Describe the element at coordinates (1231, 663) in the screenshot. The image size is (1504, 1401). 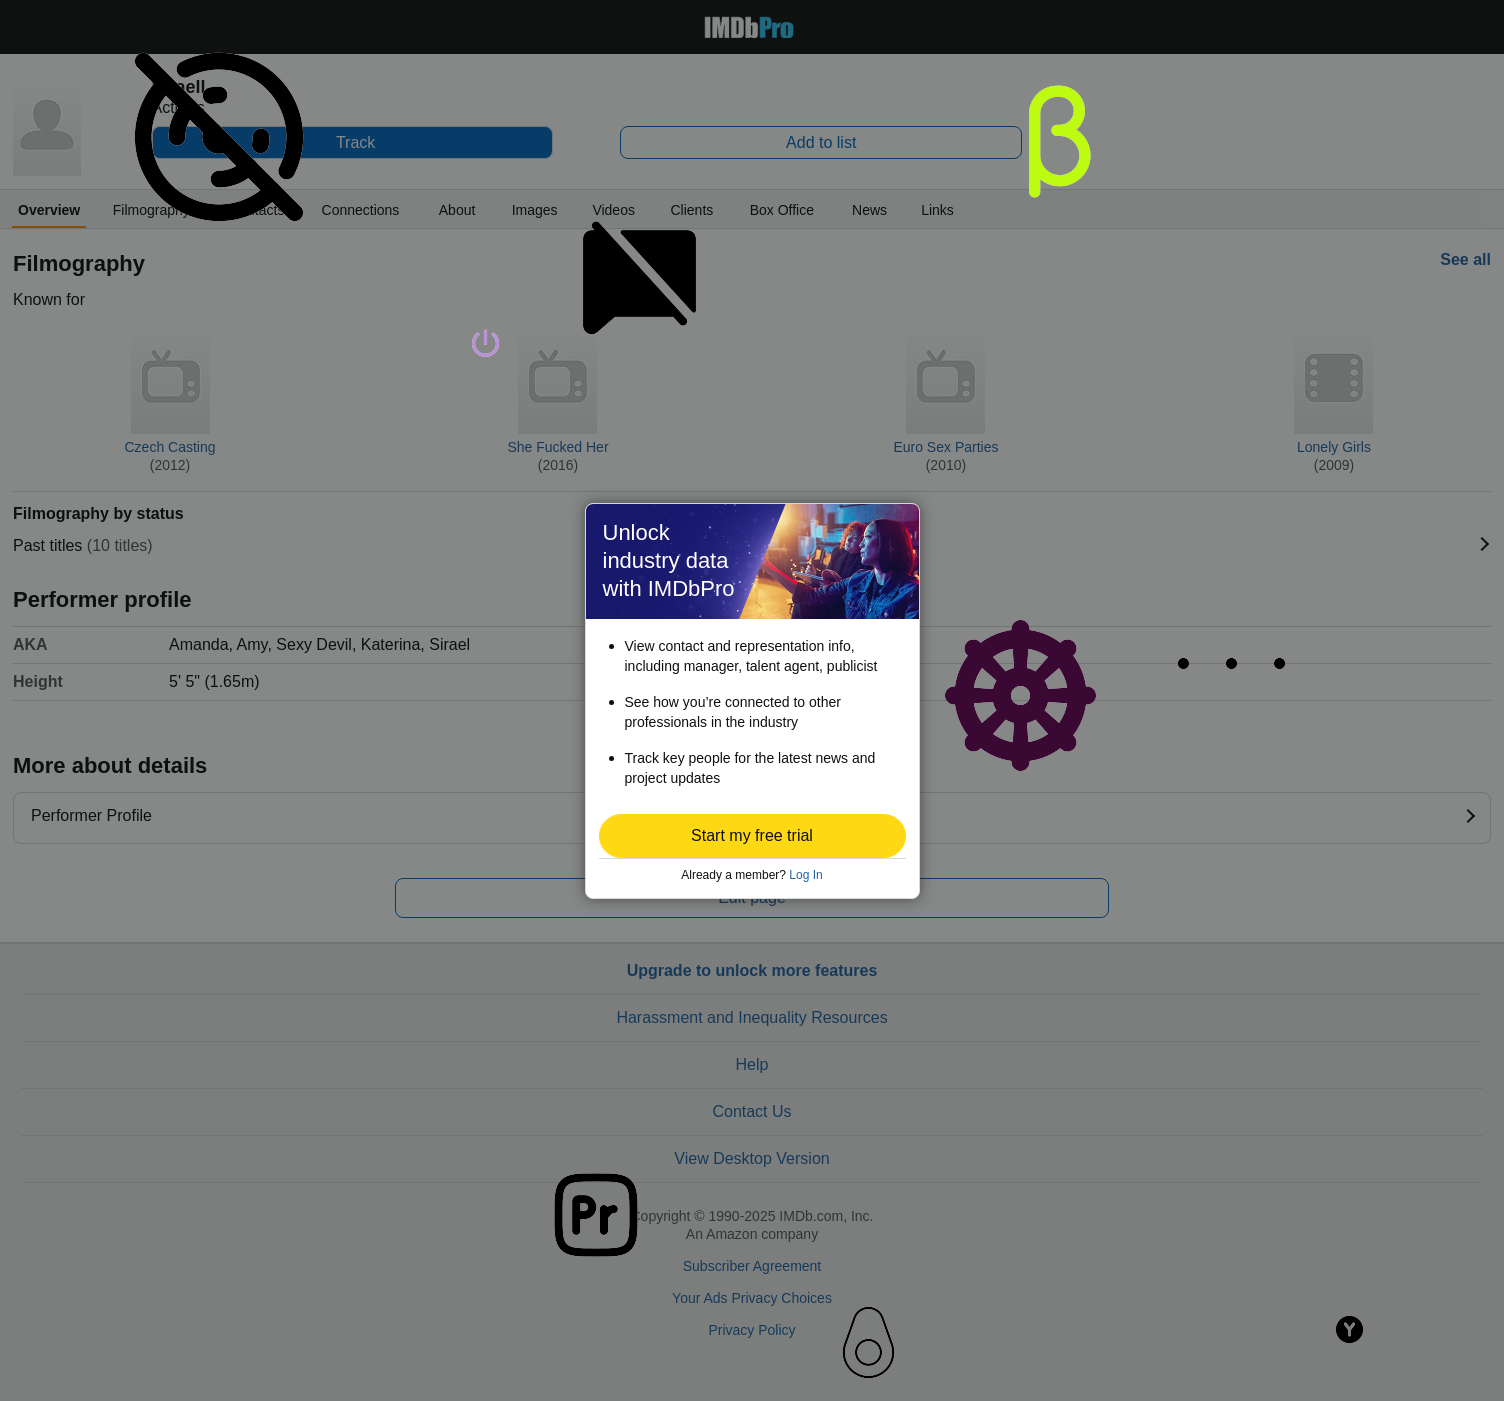
I see `access more options or actions` at that location.